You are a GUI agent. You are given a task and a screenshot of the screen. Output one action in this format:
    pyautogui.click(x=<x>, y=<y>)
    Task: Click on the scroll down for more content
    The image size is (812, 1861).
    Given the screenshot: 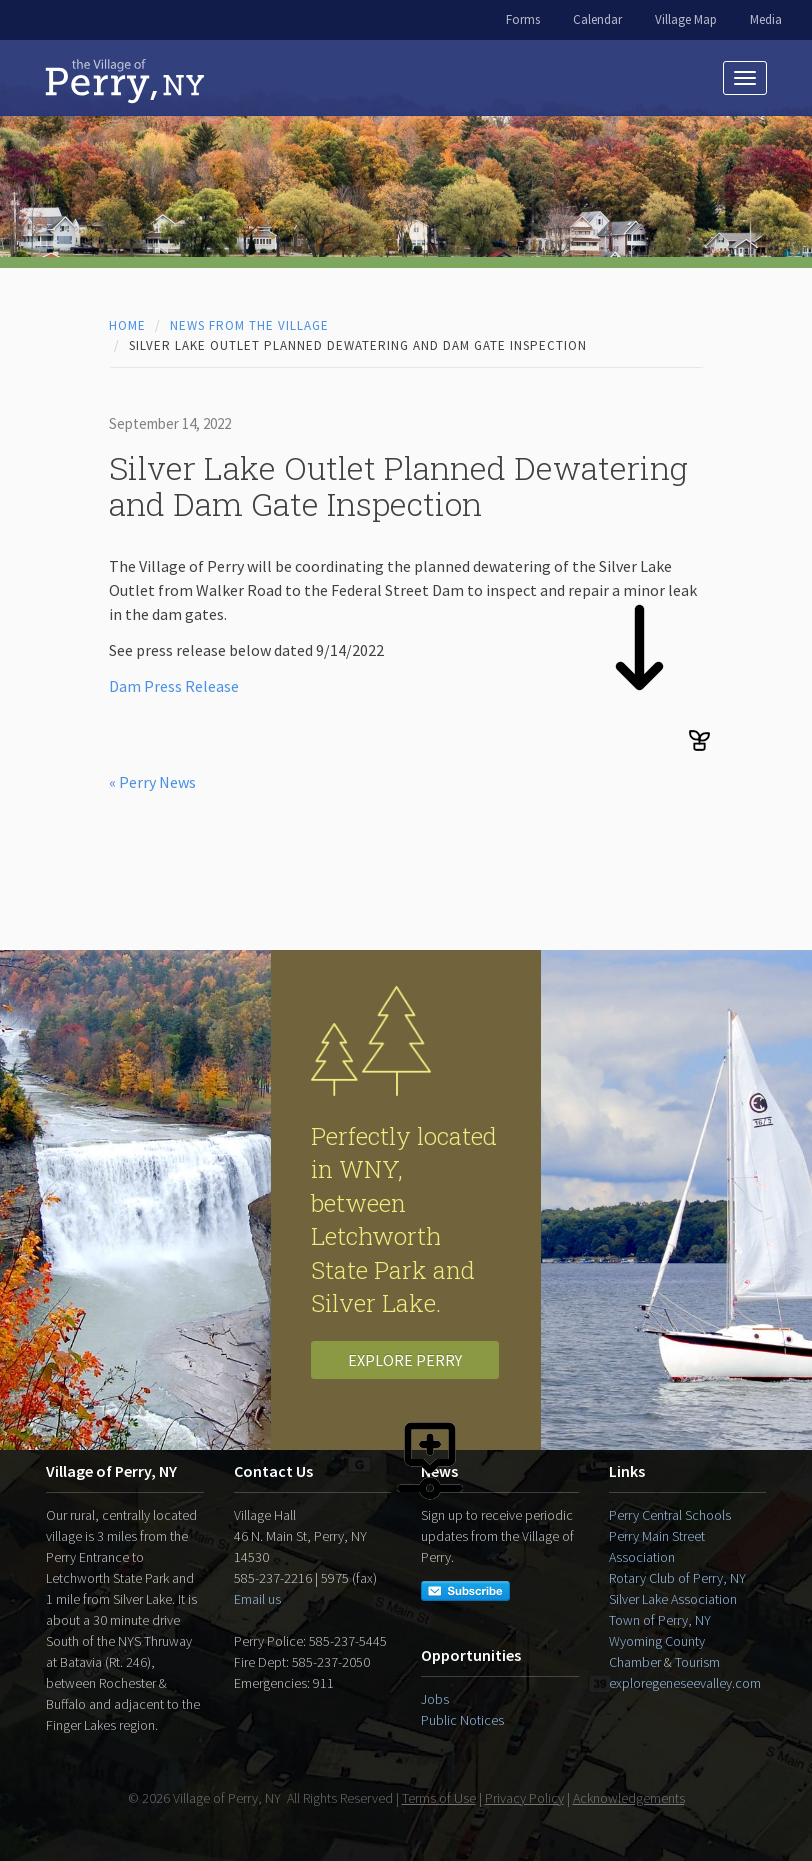 What is the action you would take?
    pyautogui.click(x=639, y=647)
    